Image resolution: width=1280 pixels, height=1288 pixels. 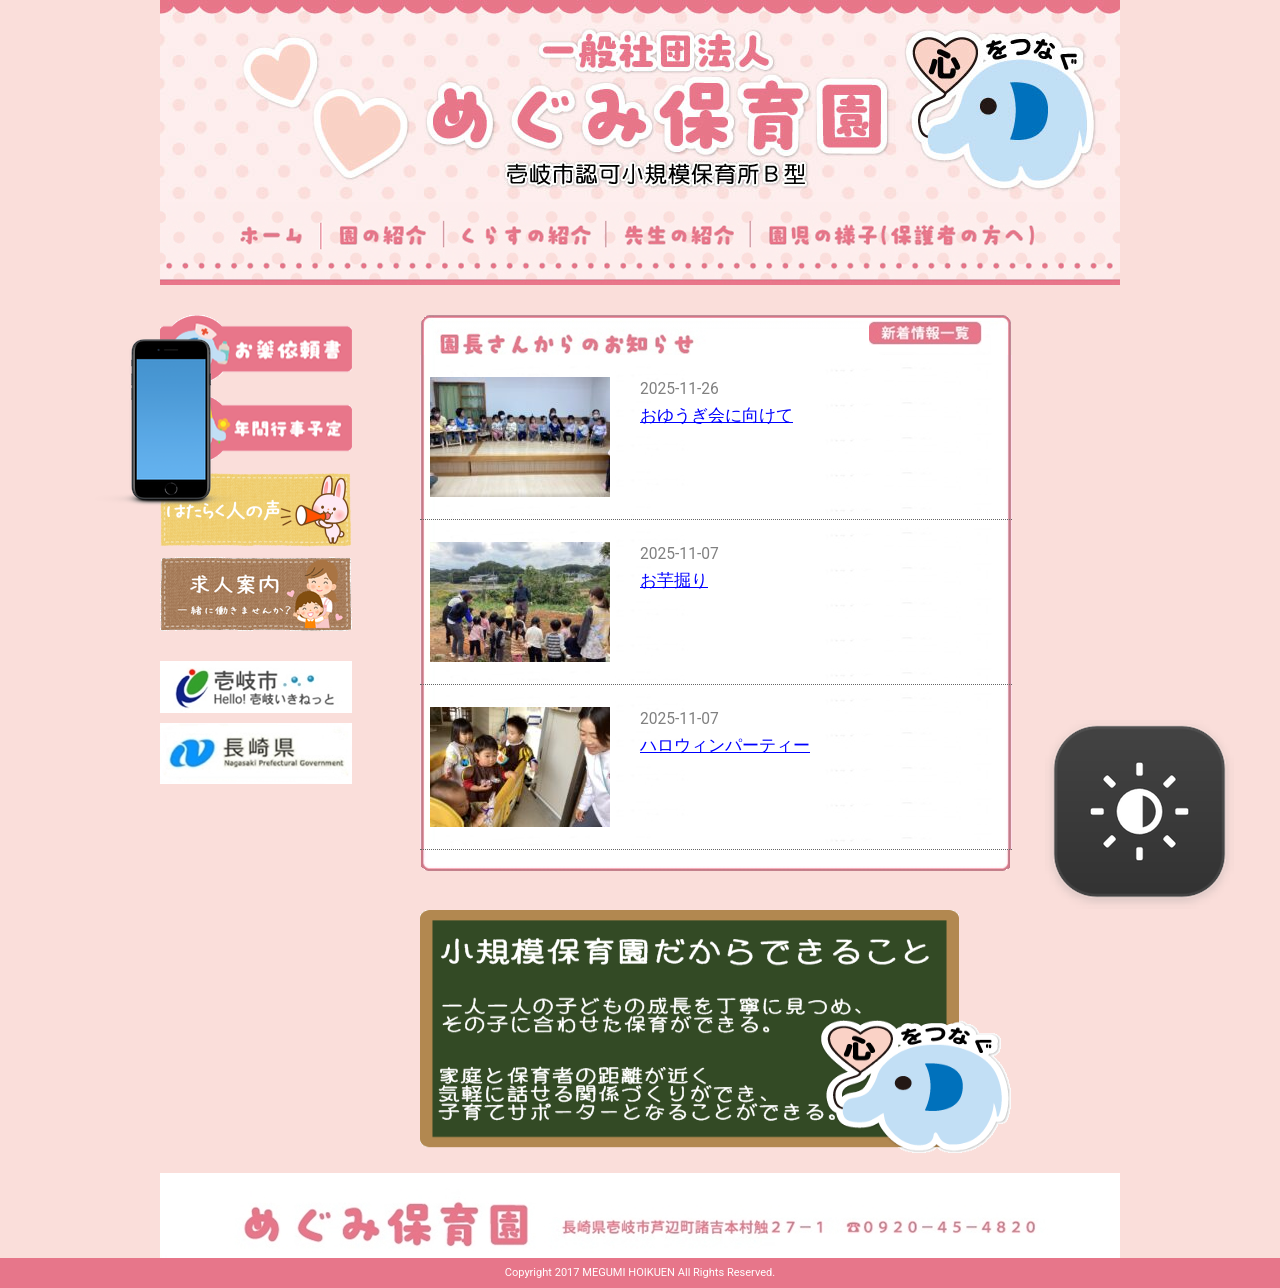 What do you see at coordinates (171, 422) in the screenshot?
I see `iPhone SE device icon` at bounding box center [171, 422].